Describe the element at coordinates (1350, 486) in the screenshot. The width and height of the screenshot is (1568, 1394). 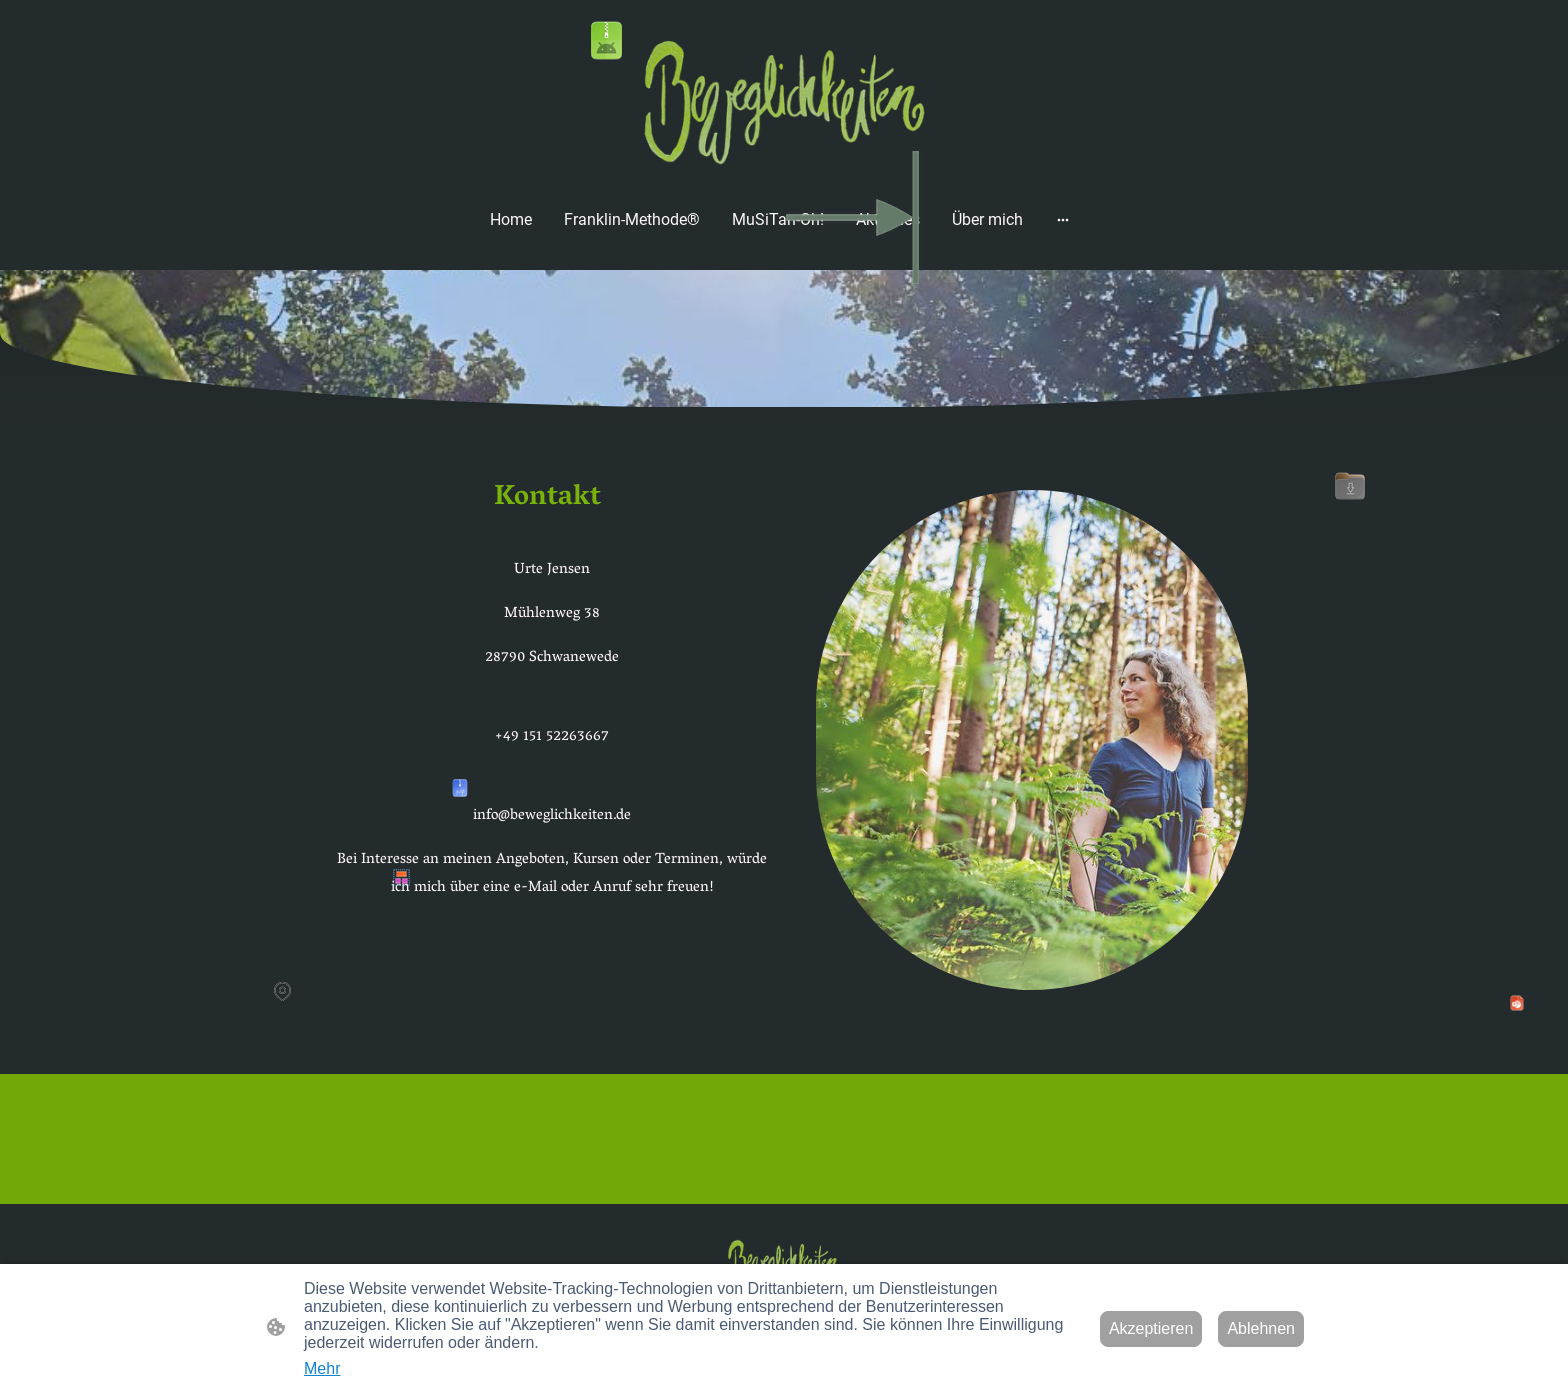
I see `open downloads folder` at that location.